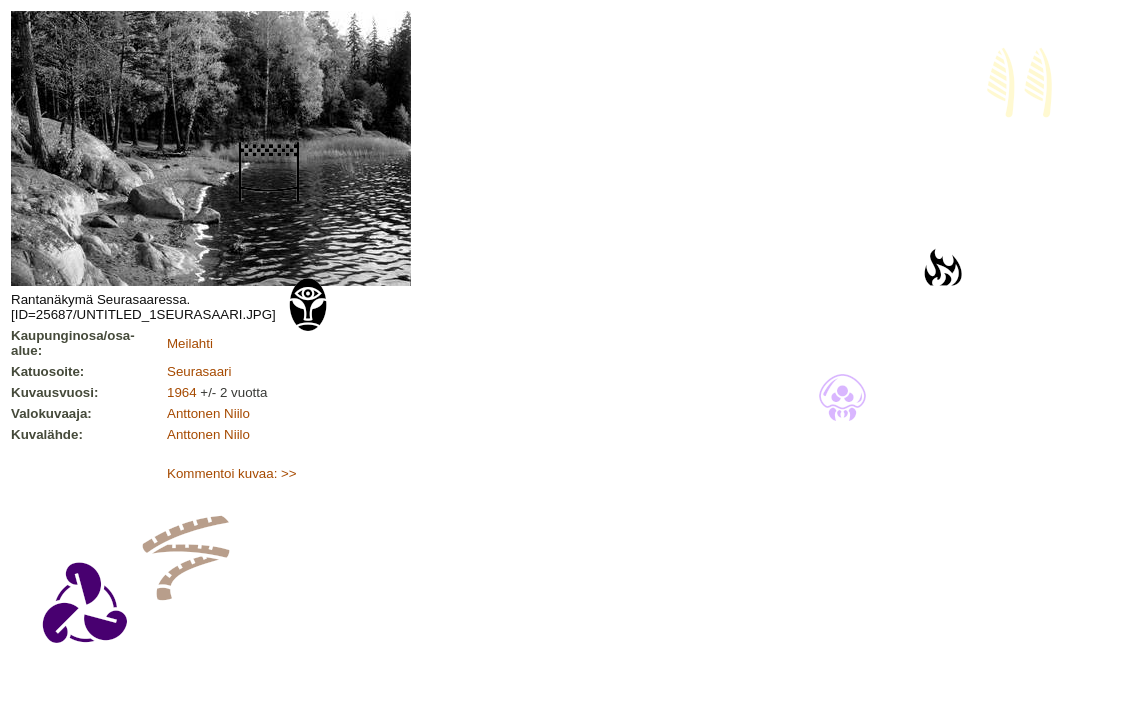 The height and width of the screenshot is (720, 1133). Describe the element at coordinates (84, 604) in the screenshot. I see `collect or view shell items in game inventory` at that location.